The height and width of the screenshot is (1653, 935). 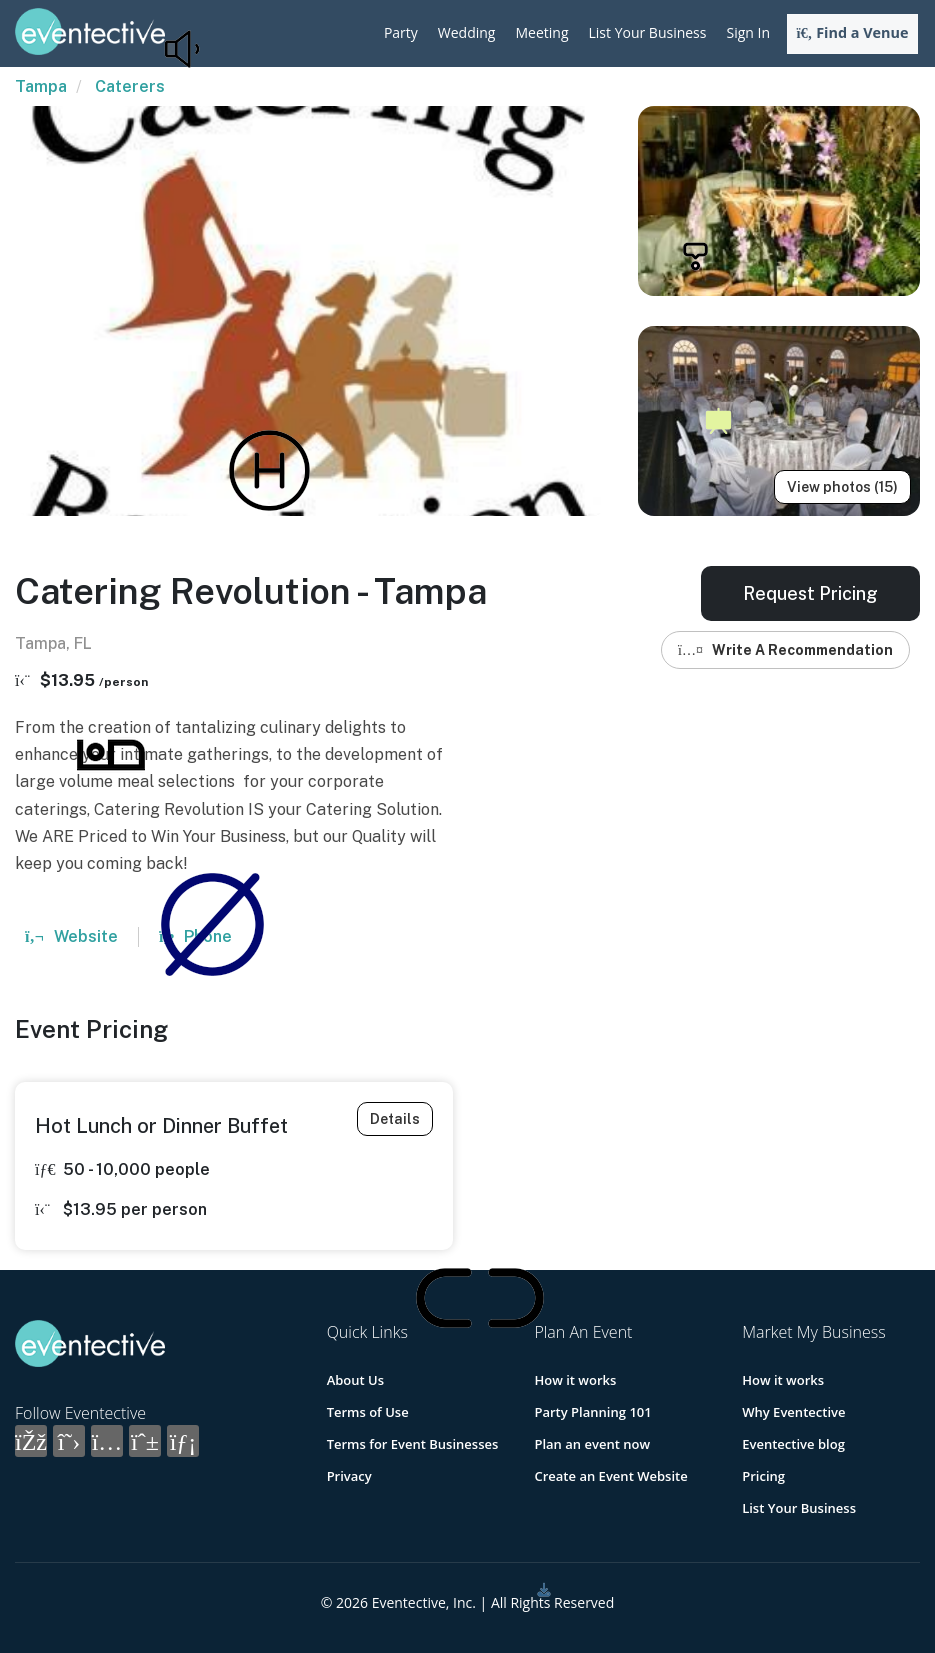 I want to click on start or view a presentation, so click(x=718, y=421).